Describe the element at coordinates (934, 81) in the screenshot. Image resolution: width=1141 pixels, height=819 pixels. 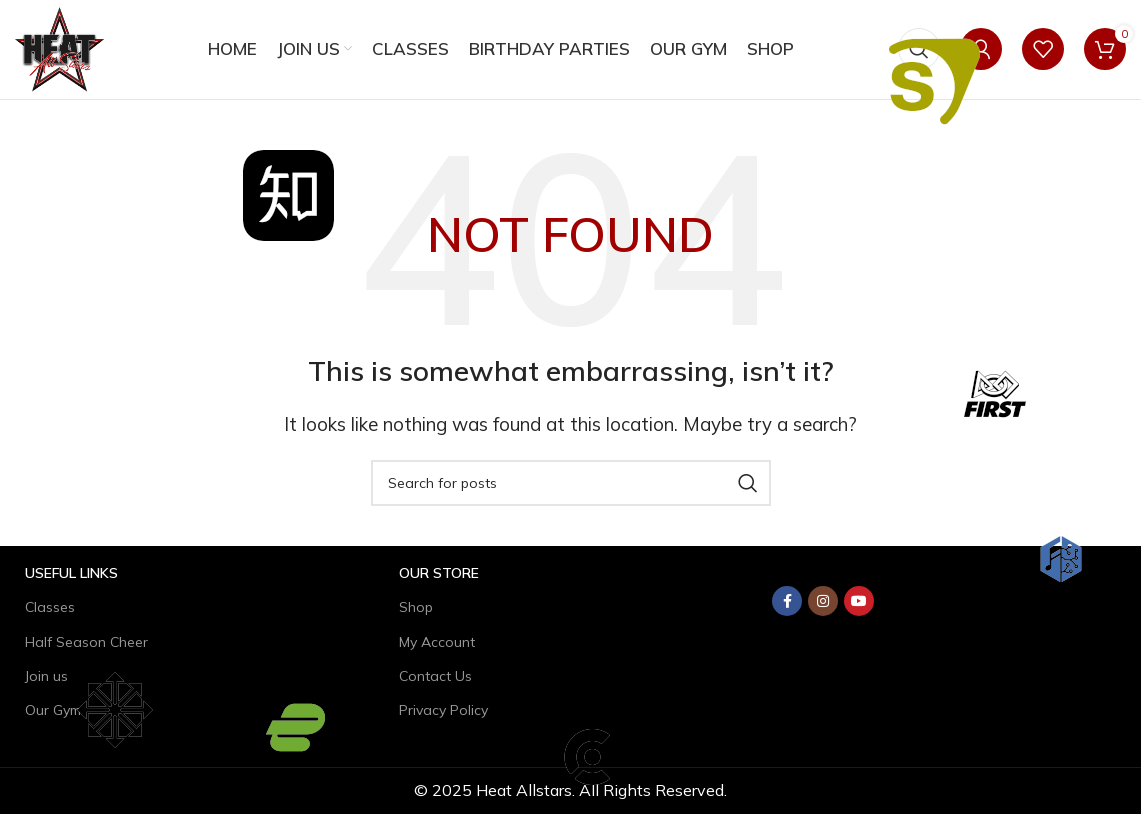
I see `source engine logo` at that location.